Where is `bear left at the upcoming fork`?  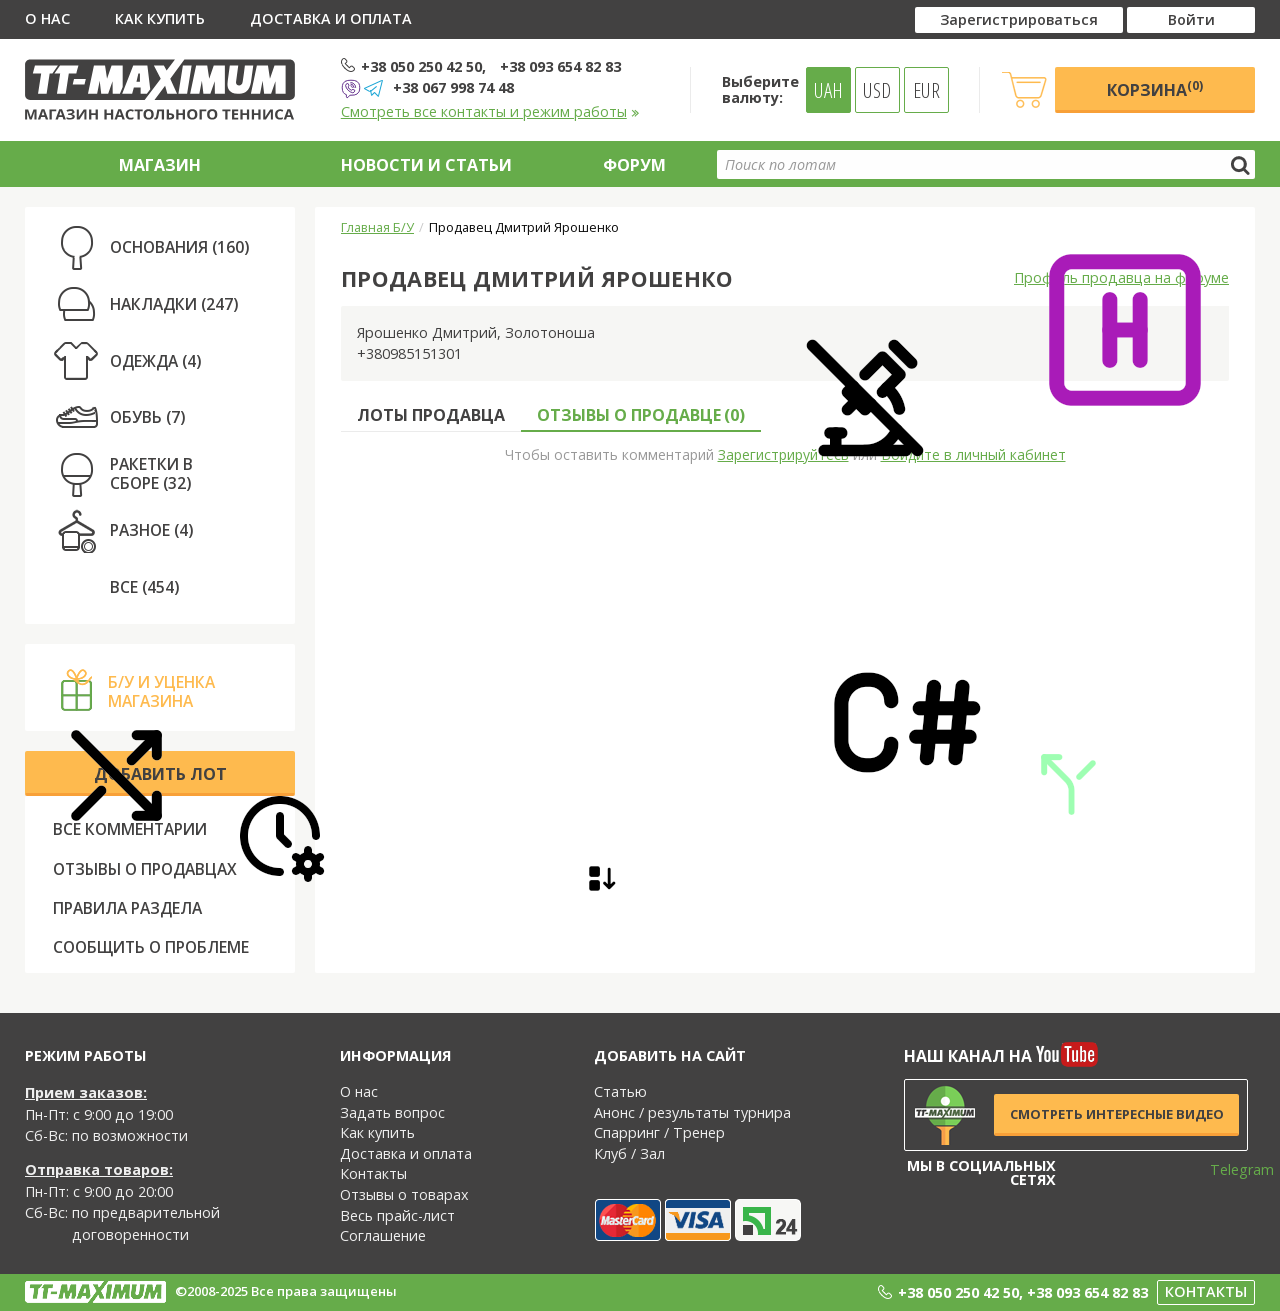
bear left at the upcoming fork is located at coordinates (1068, 784).